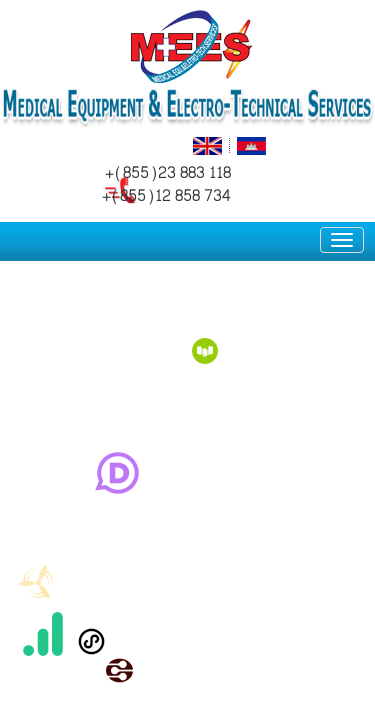  What do you see at coordinates (119, 670) in the screenshot?
I see `connect to dlna-enabled devices for media streaming` at bounding box center [119, 670].